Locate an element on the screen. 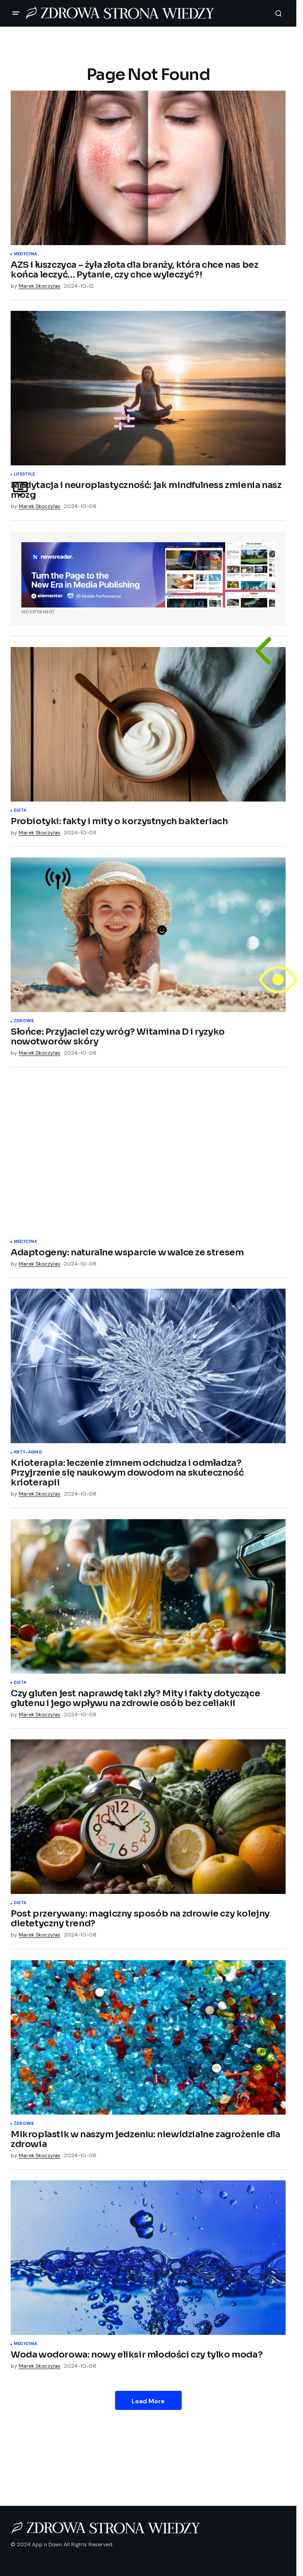 Image resolution: width=303 pixels, height=2576 pixels. go back to the previous page is located at coordinates (266, 651).